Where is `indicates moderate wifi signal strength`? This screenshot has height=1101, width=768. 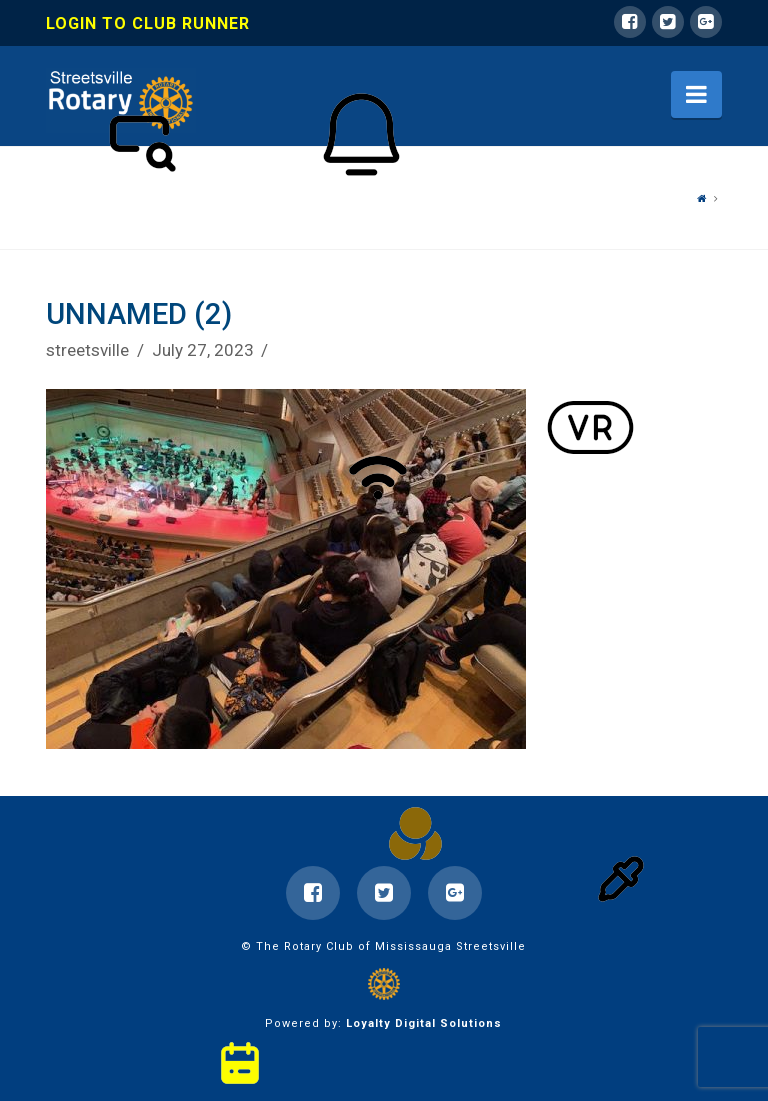 indicates moderate wifi signal strength is located at coordinates (378, 469).